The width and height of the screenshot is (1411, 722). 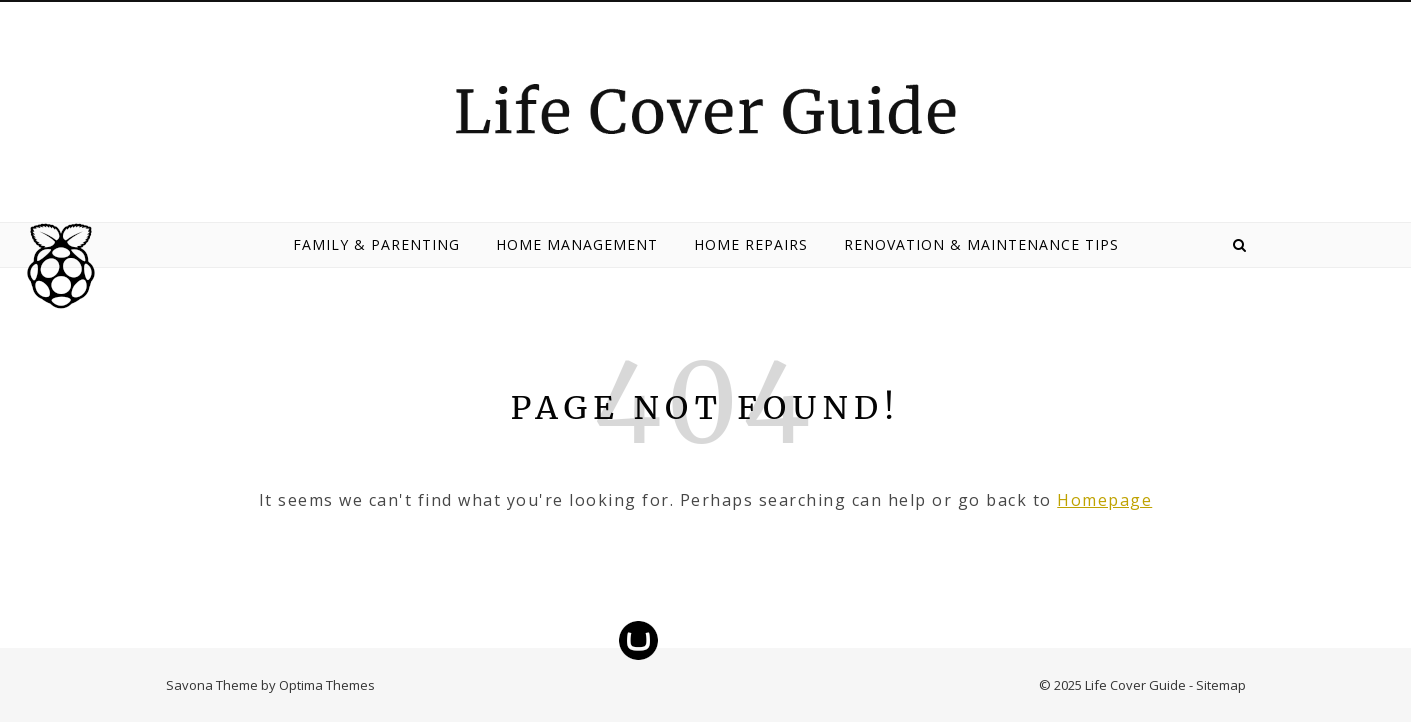 What do you see at coordinates (61, 266) in the screenshot?
I see `raspberry pi brand logo` at bounding box center [61, 266].